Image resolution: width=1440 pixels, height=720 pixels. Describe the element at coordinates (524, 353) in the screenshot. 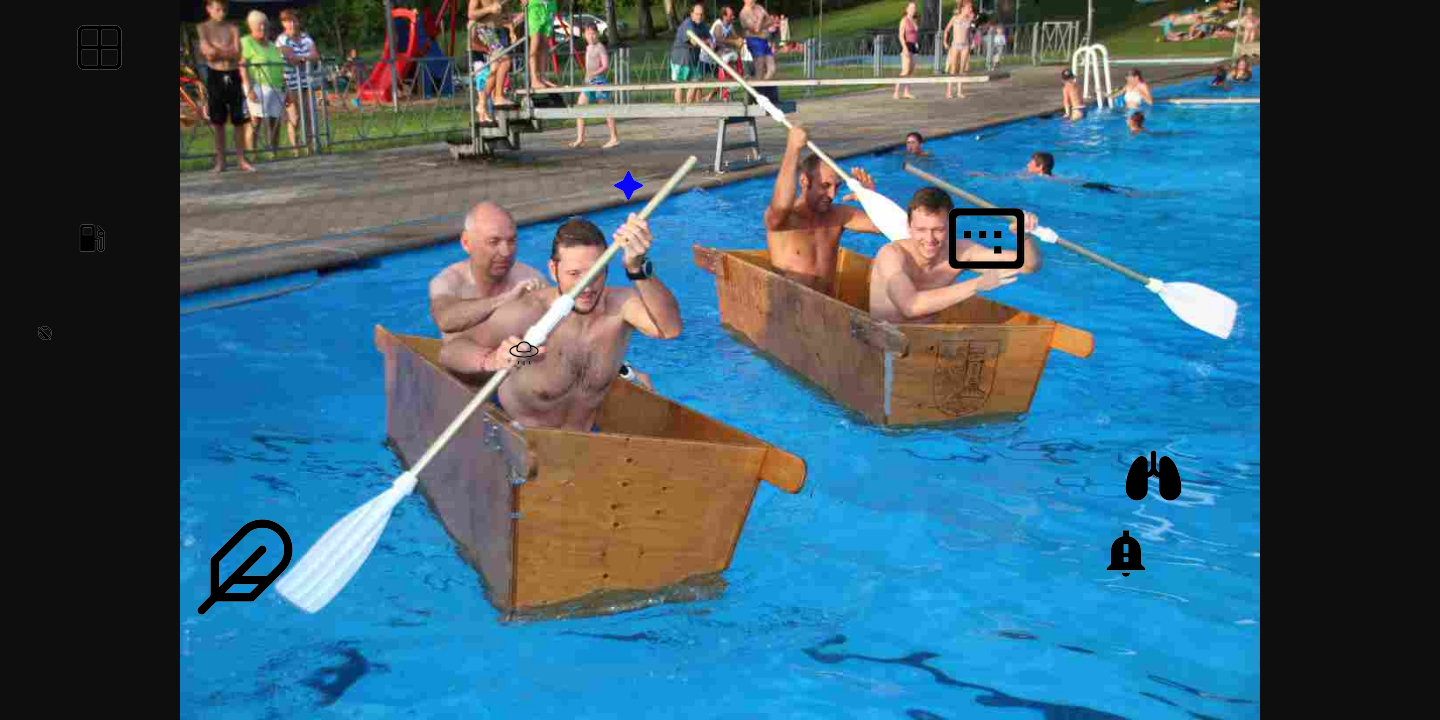

I see `access sci-fi or space-themed content` at that location.